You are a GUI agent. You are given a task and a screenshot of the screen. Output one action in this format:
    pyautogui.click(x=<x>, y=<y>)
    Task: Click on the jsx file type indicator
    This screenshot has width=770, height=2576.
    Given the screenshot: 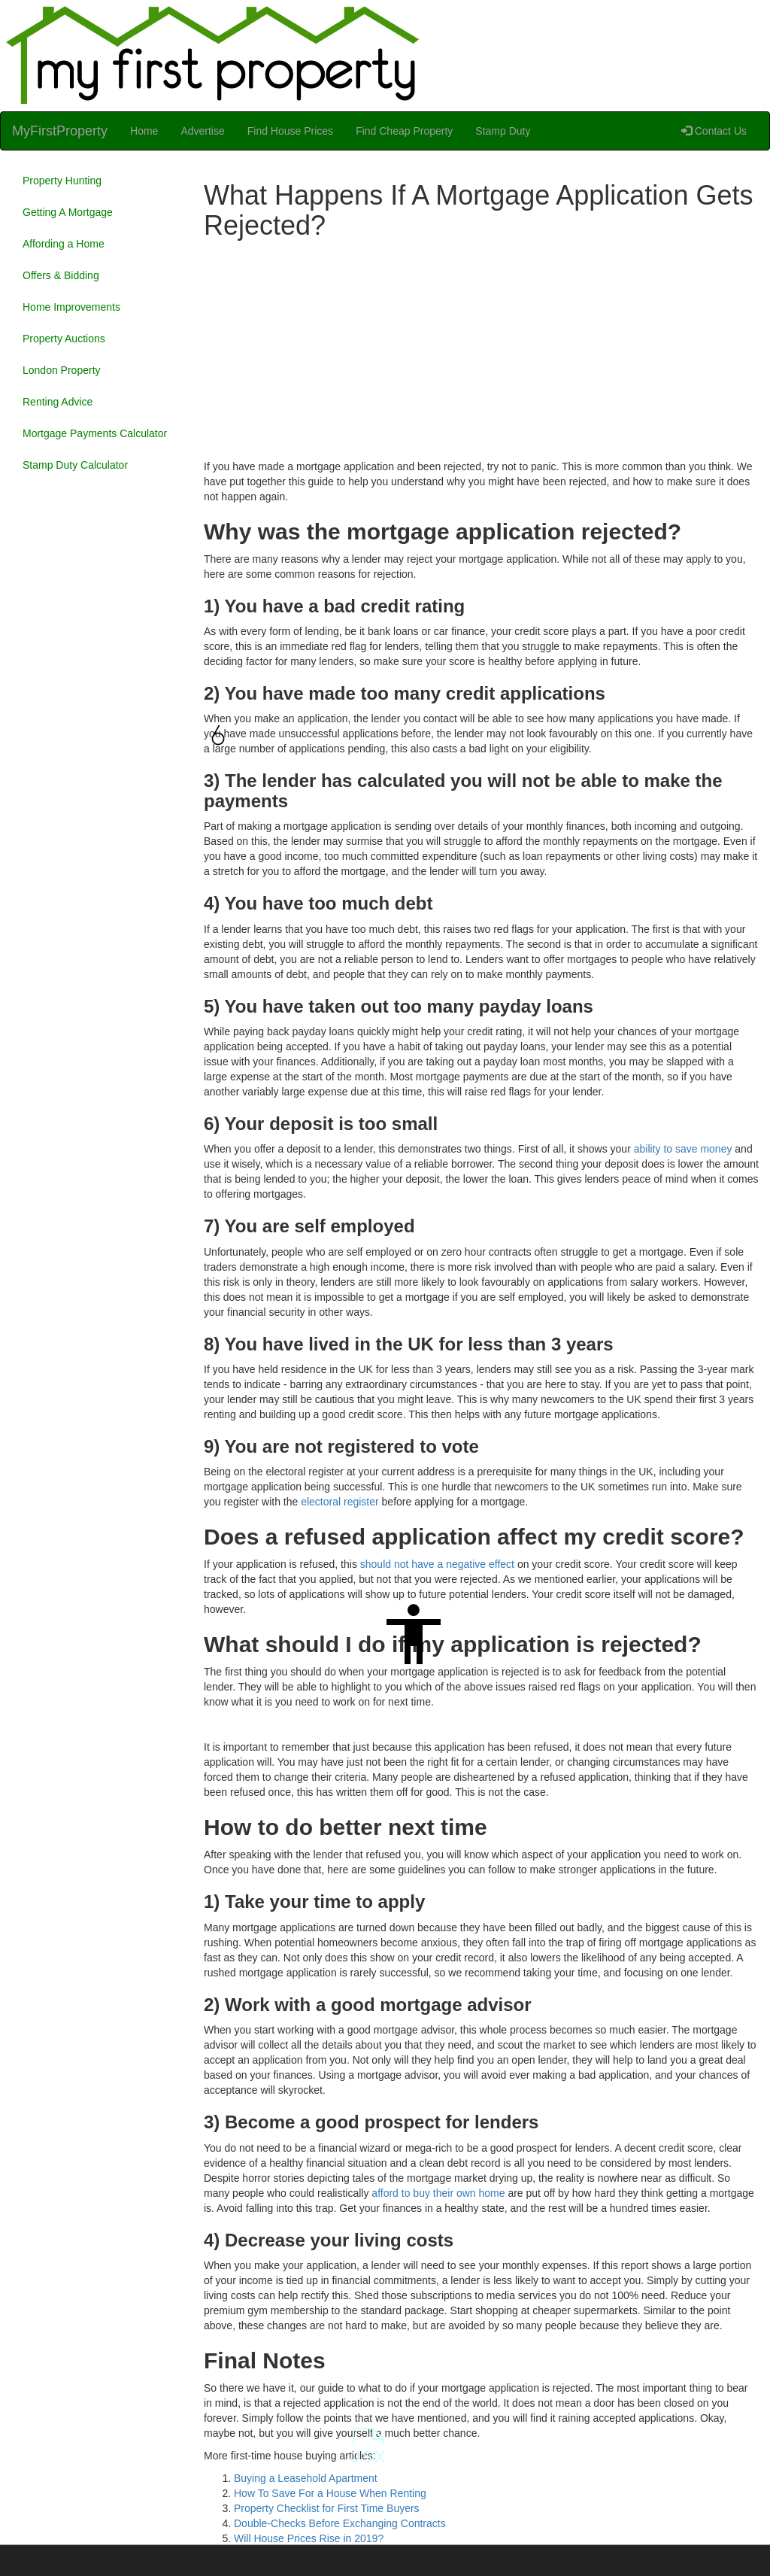 What is the action you would take?
    pyautogui.click(x=368, y=2447)
    